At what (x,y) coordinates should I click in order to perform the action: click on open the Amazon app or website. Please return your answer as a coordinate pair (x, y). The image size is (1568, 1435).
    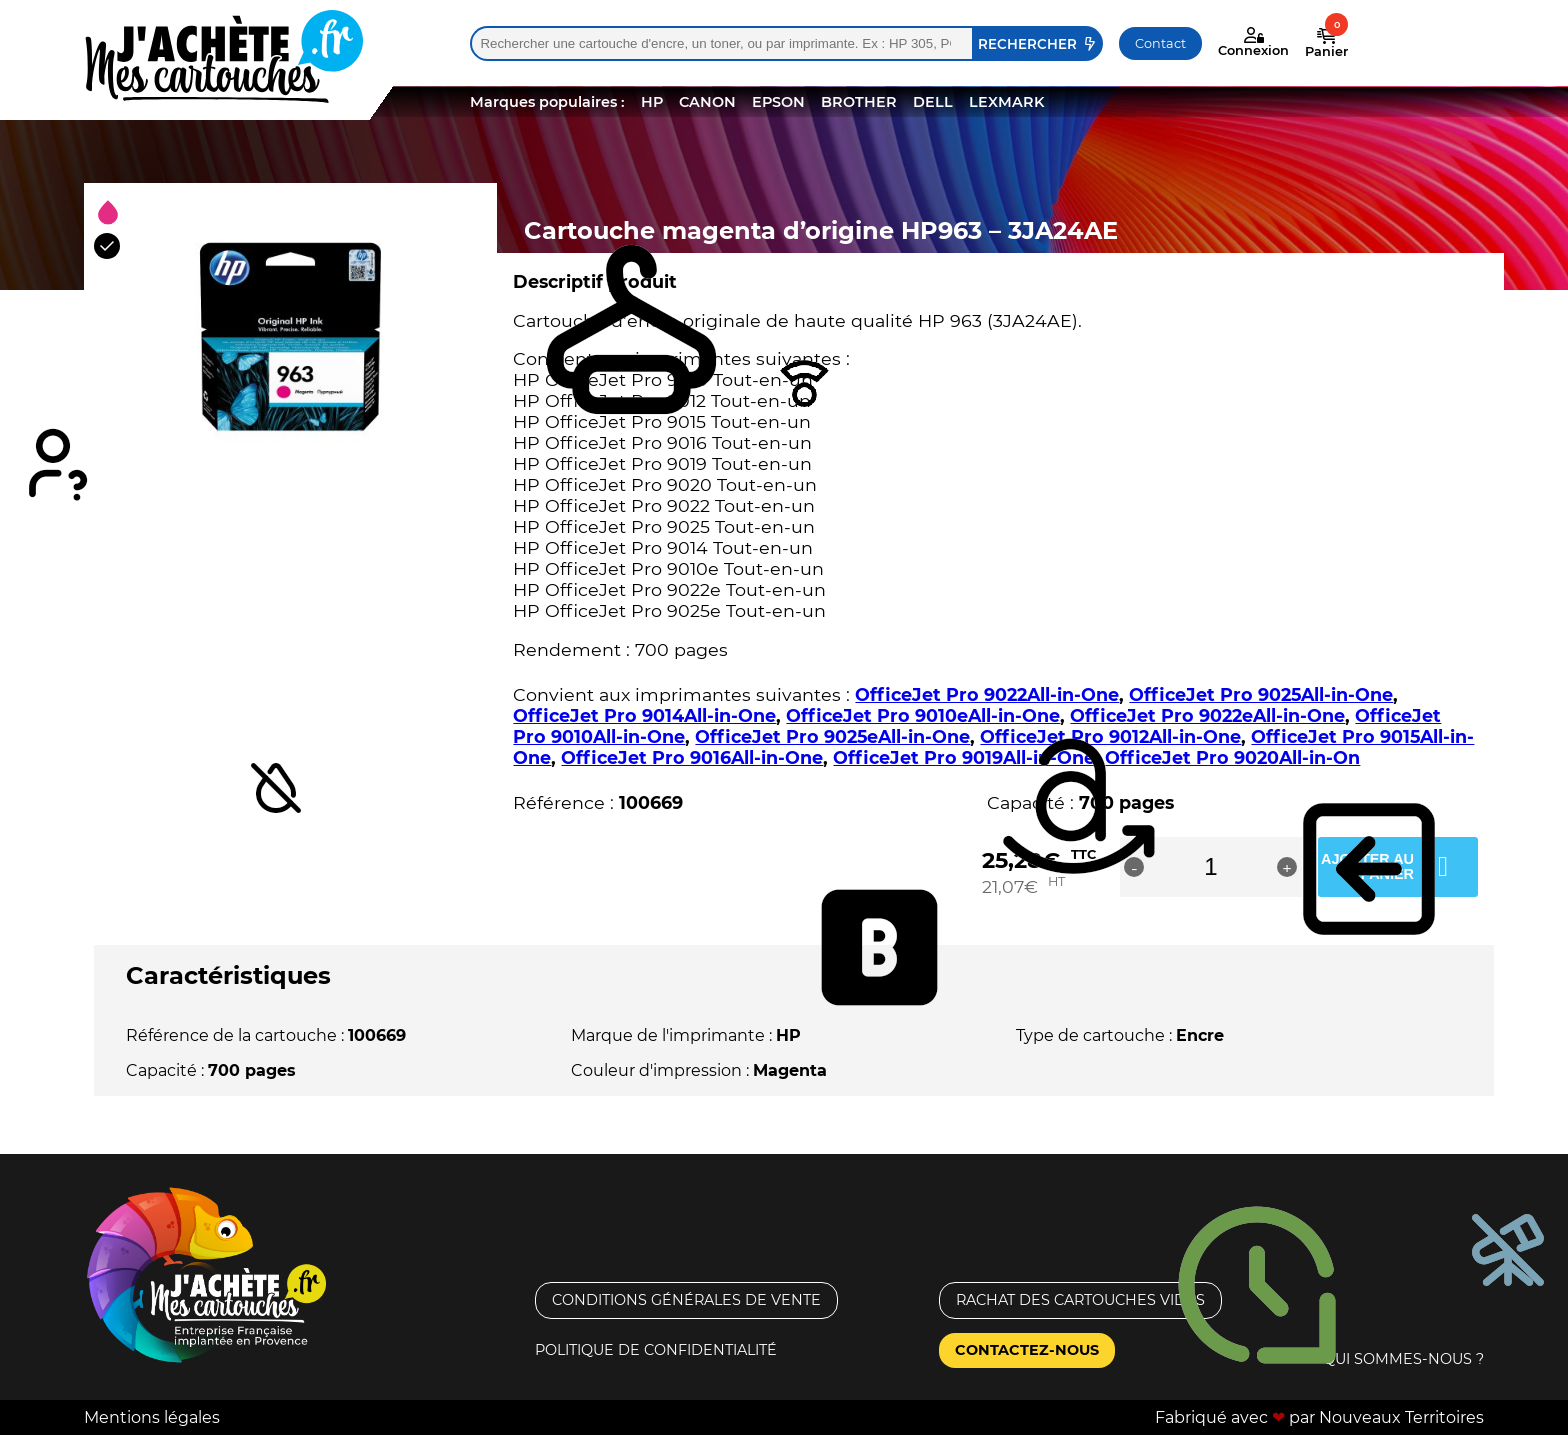
    Looking at the image, I should click on (1073, 803).